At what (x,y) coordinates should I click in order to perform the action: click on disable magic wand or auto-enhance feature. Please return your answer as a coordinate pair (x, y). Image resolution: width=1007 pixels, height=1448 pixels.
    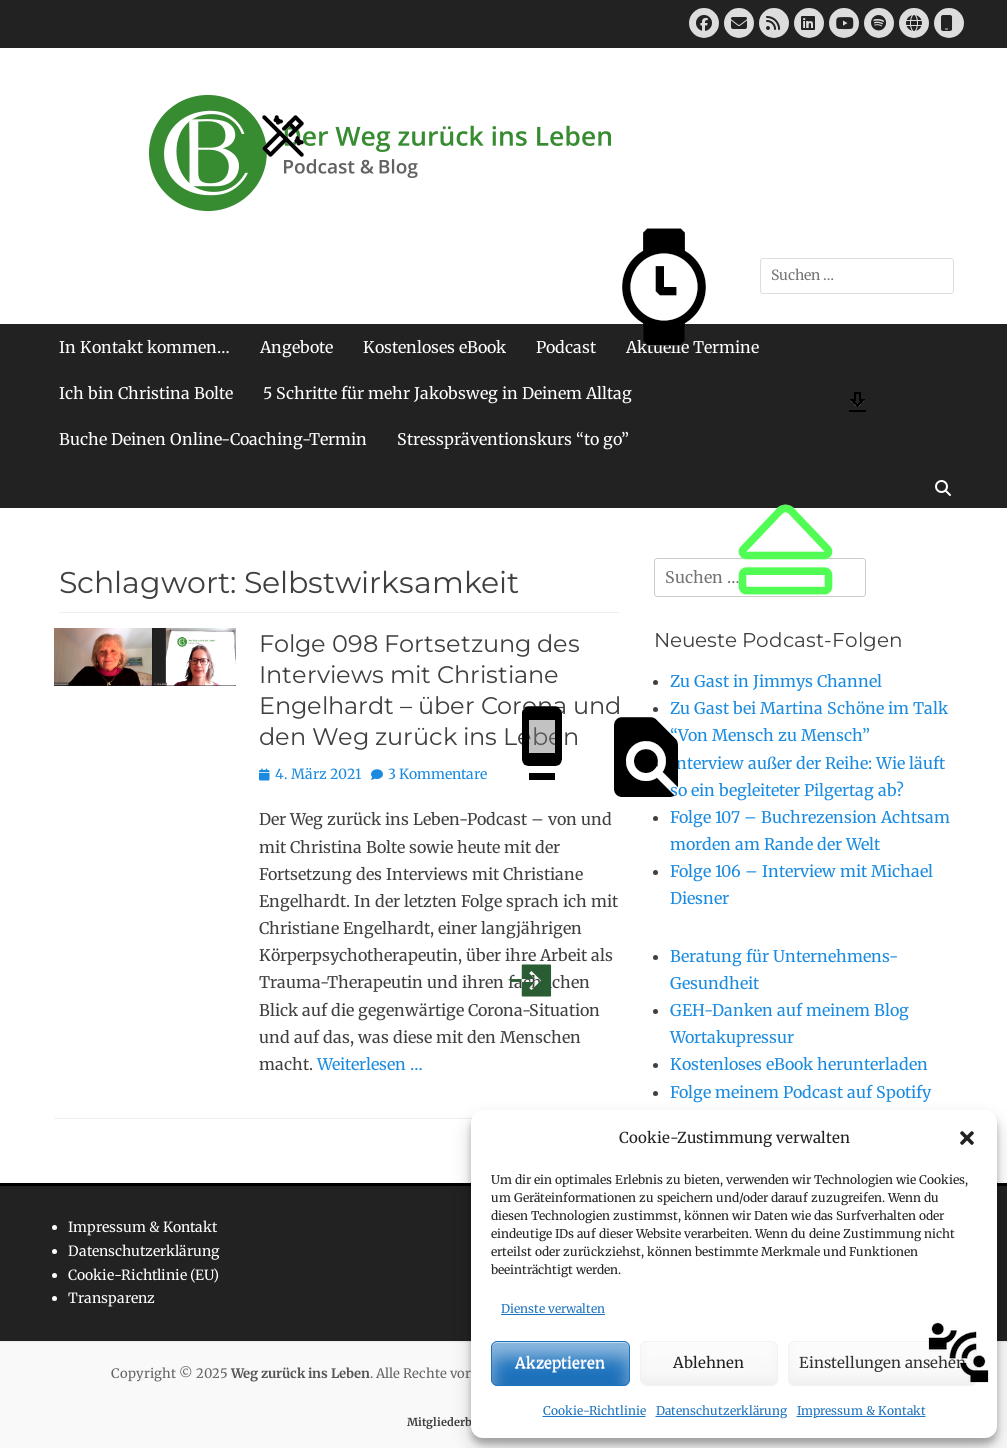
    Looking at the image, I should click on (283, 136).